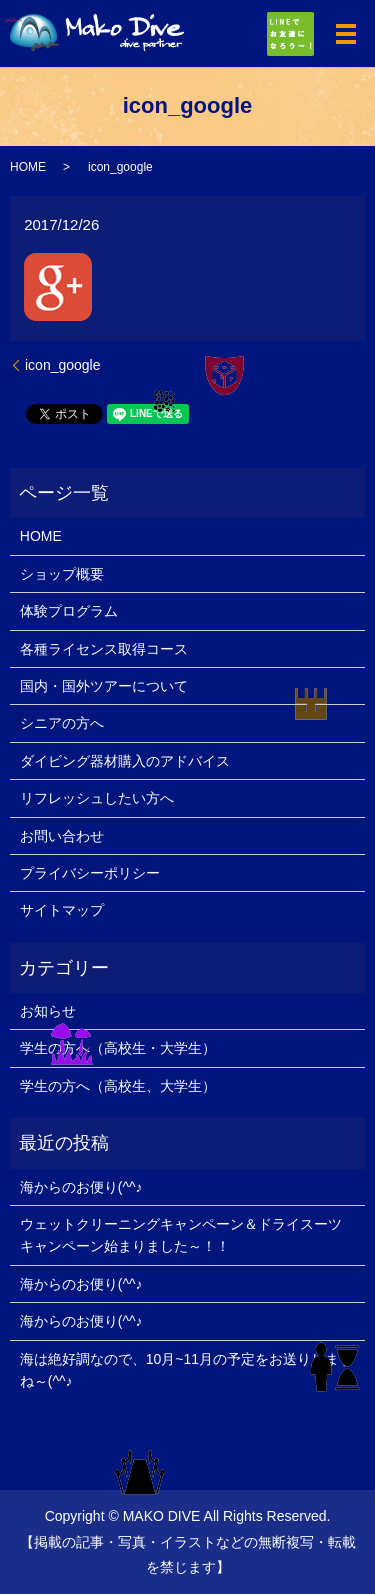 The width and height of the screenshot is (375, 1594). I want to click on access game protection or security settings, so click(224, 375).